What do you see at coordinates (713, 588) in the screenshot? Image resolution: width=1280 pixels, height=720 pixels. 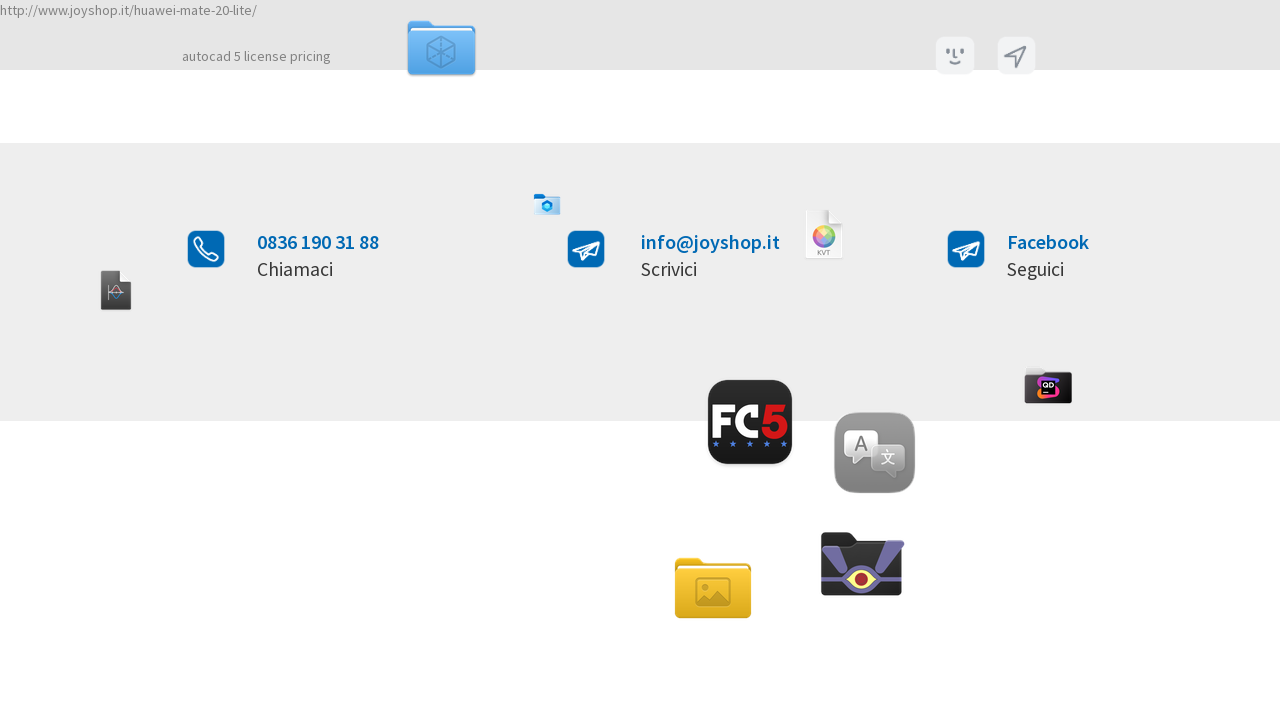 I see `open your images folder` at bounding box center [713, 588].